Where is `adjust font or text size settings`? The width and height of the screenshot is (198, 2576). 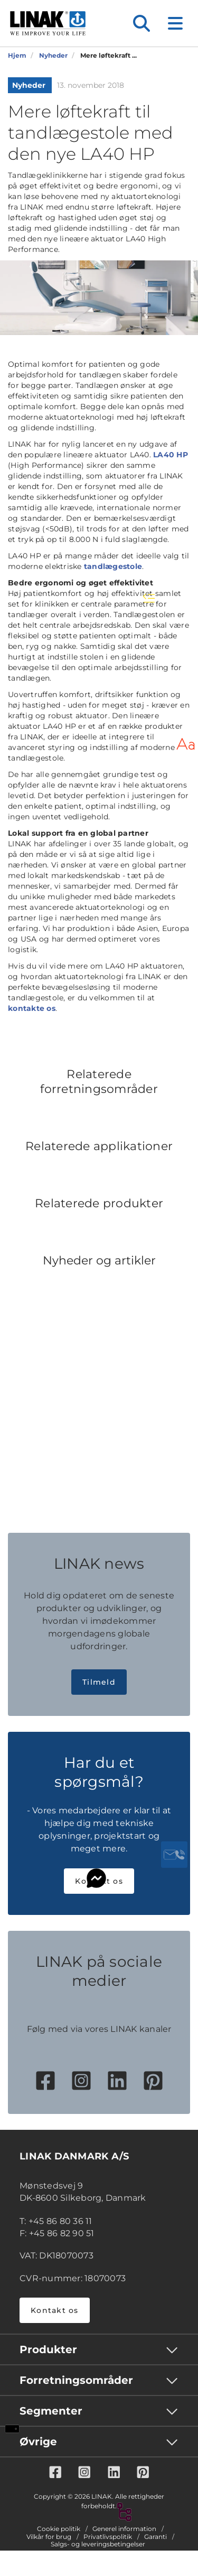 adjust font or text size settings is located at coordinates (186, 744).